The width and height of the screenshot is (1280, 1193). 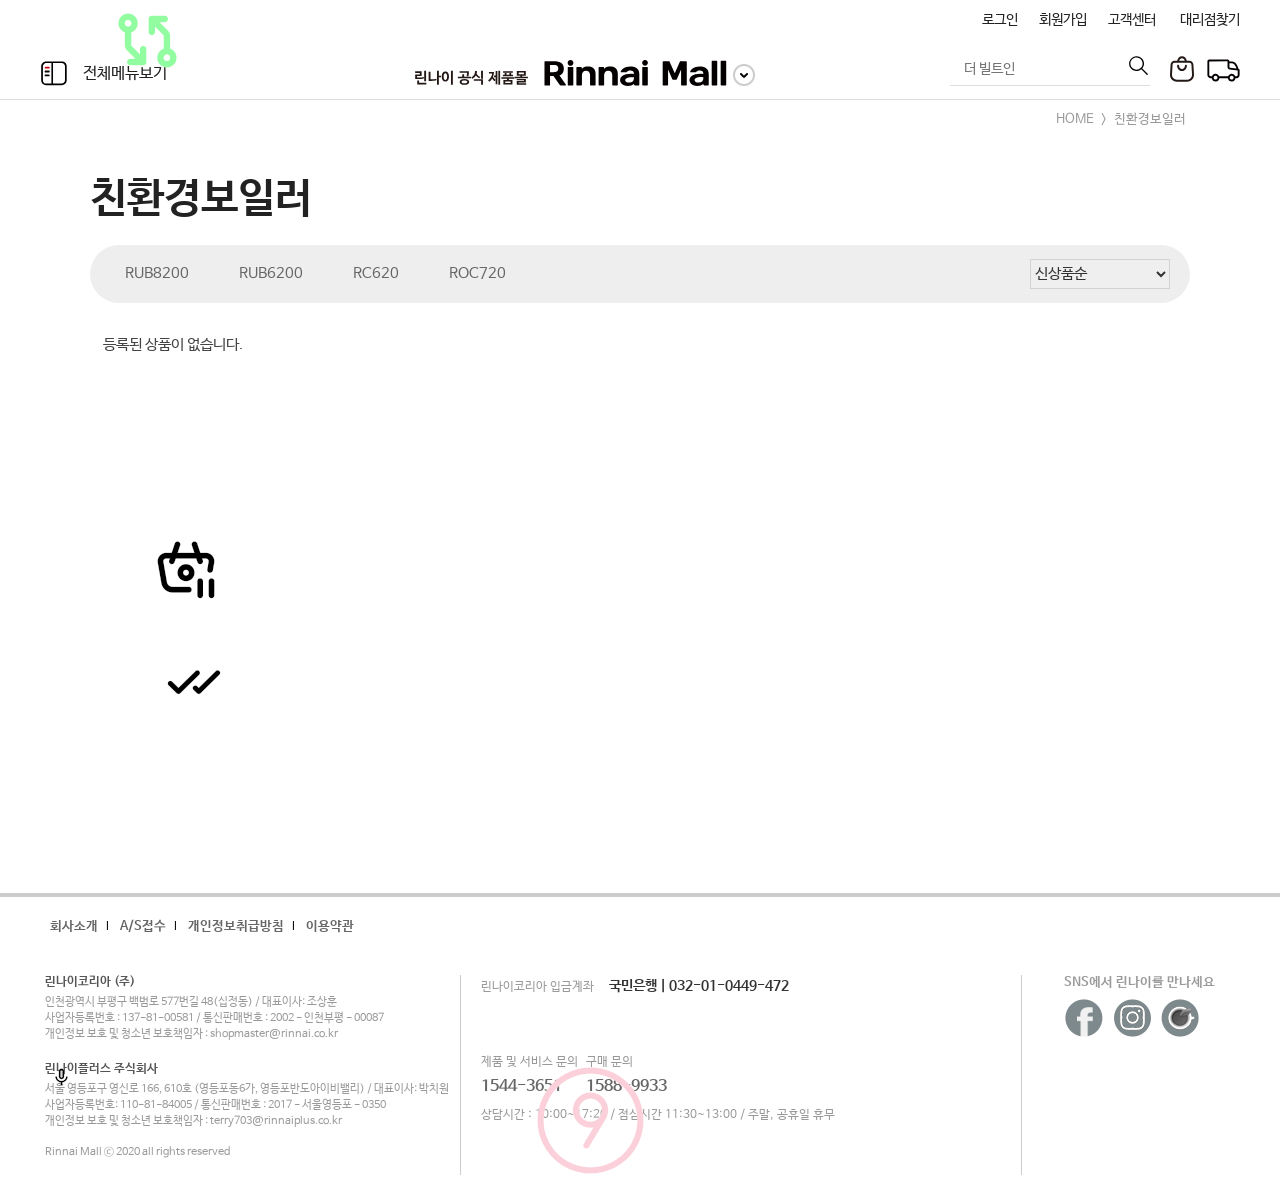 What do you see at coordinates (186, 567) in the screenshot?
I see `pause or hold shopping basket` at bounding box center [186, 567].